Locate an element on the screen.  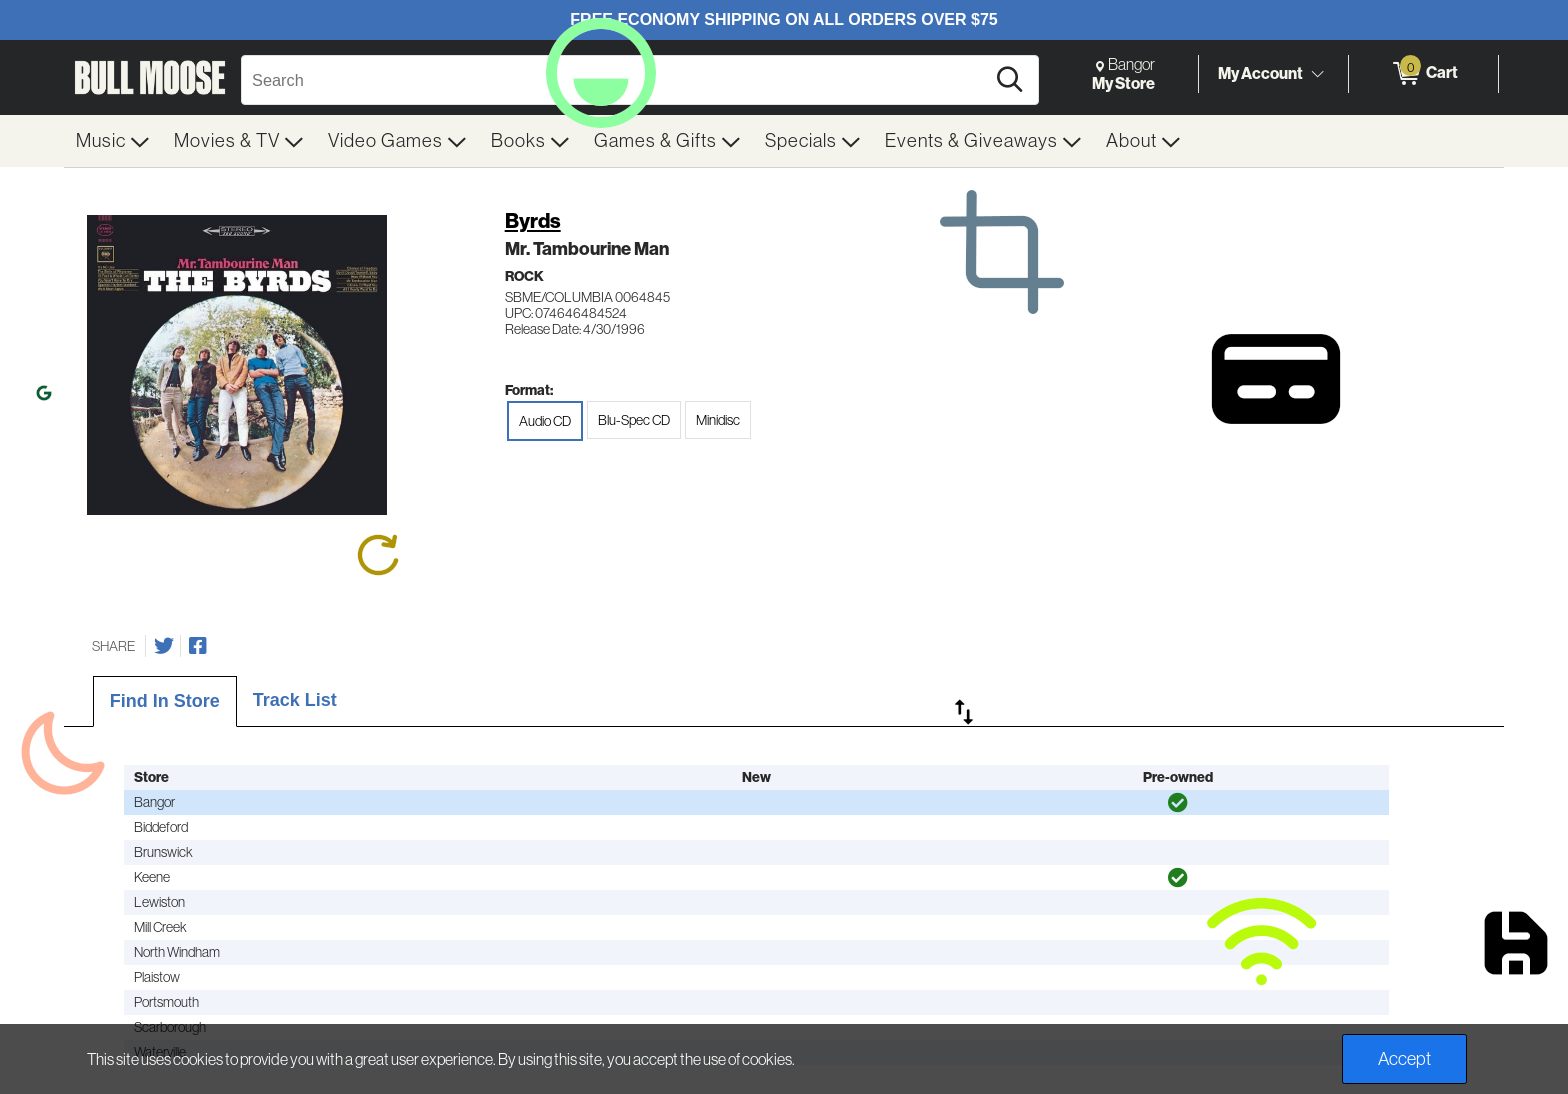
indicates active wifi connection is located at coordinates (1261, 941).